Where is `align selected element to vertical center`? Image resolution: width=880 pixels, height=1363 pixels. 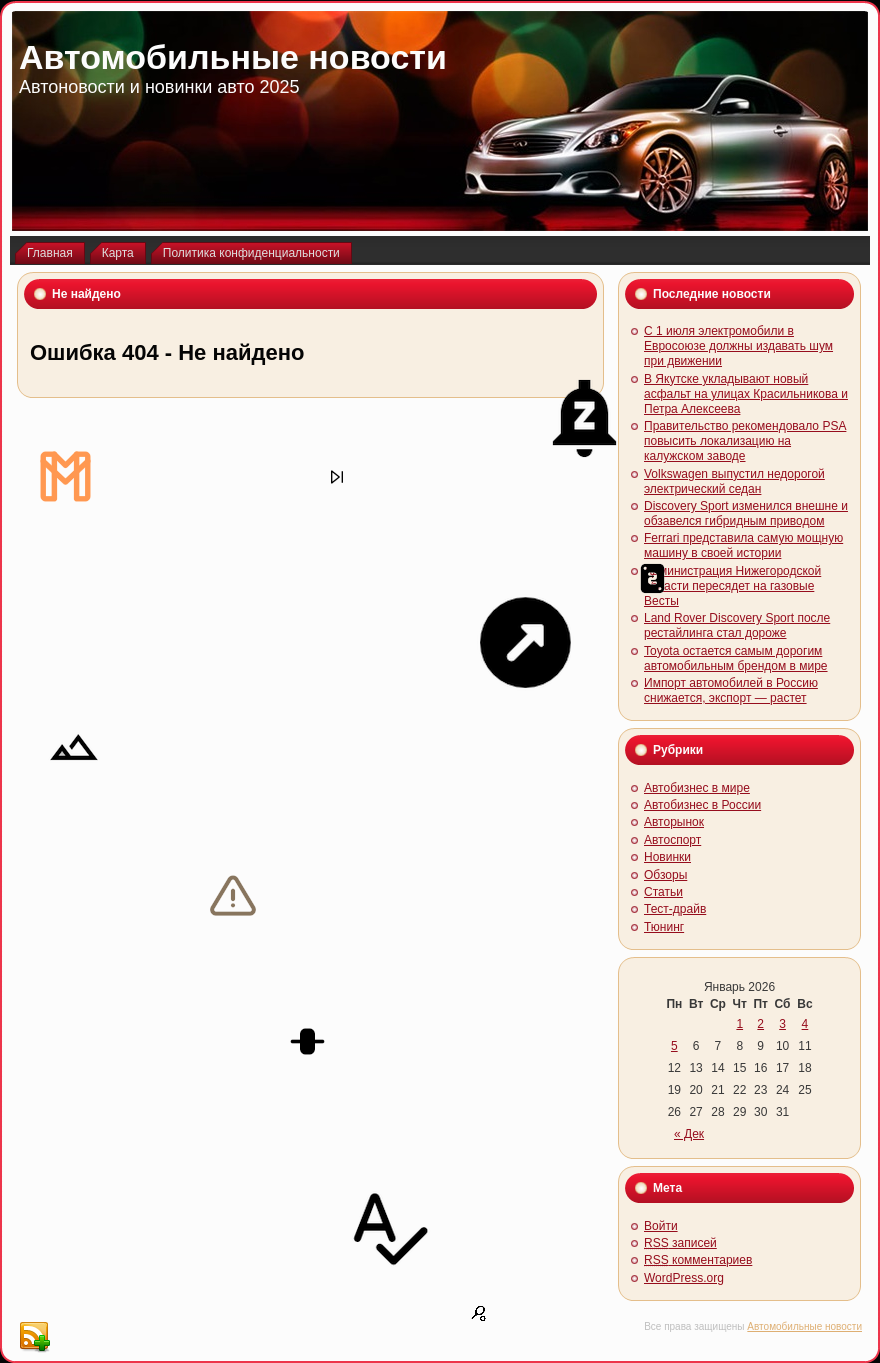
align selected element to vertical center is located at coordinates (307, 1041).